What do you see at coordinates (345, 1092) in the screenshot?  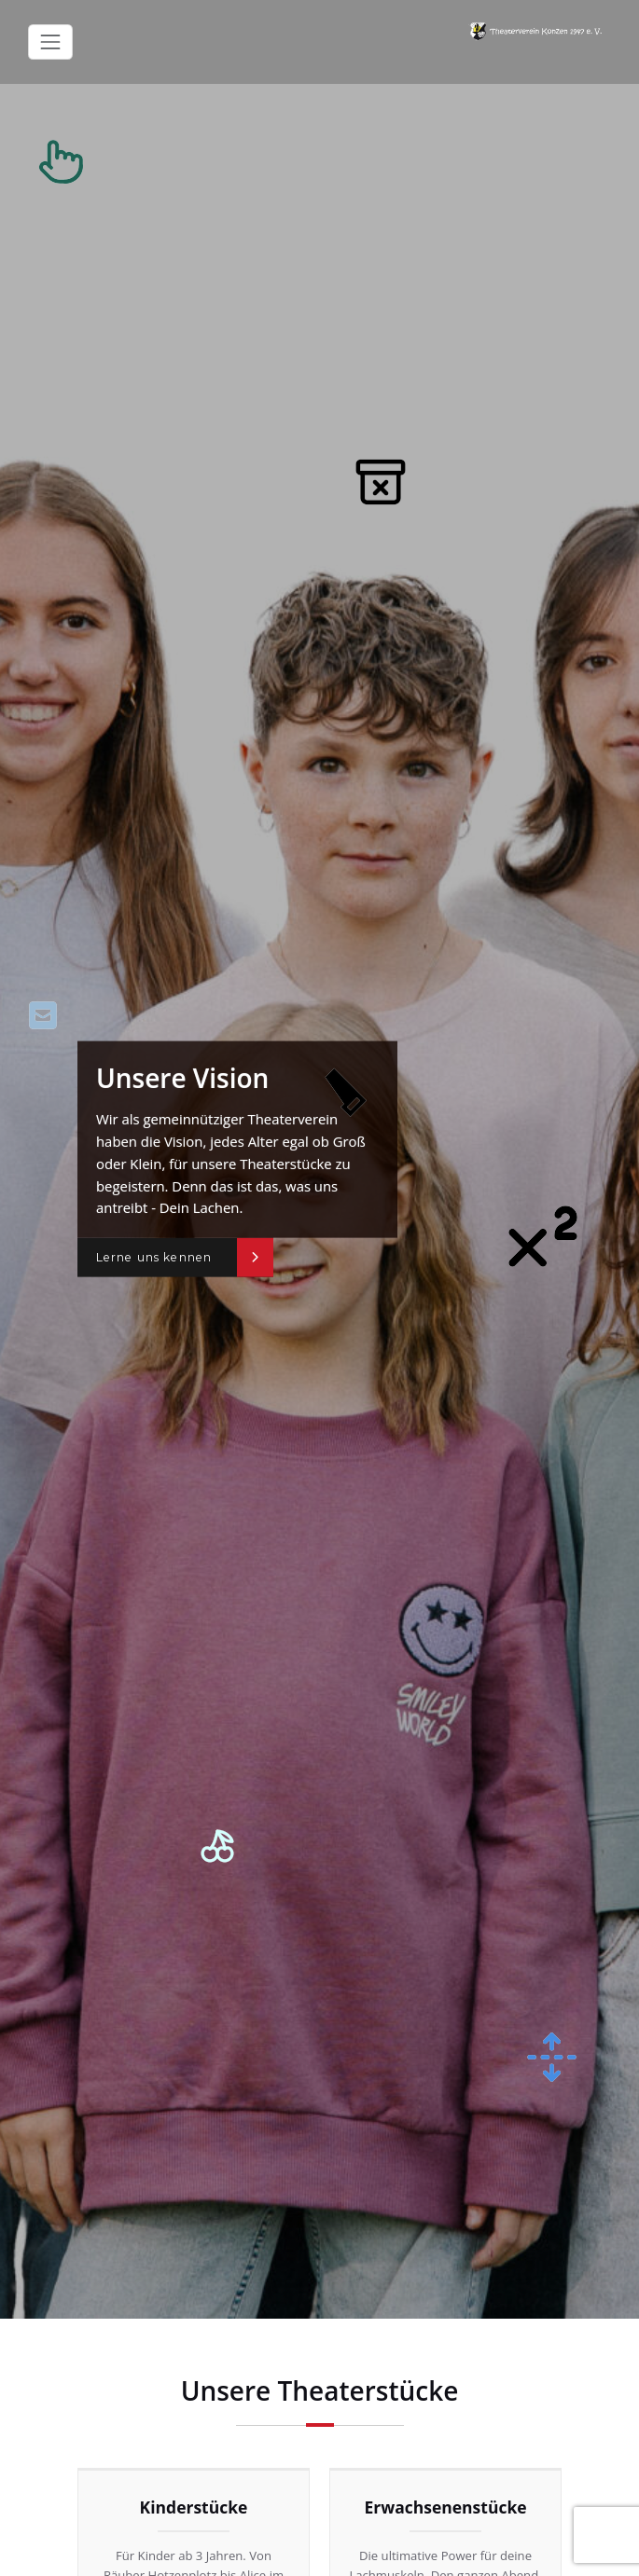 I see `find carpentry or woodworking services` at bounding box center [345, 1092].